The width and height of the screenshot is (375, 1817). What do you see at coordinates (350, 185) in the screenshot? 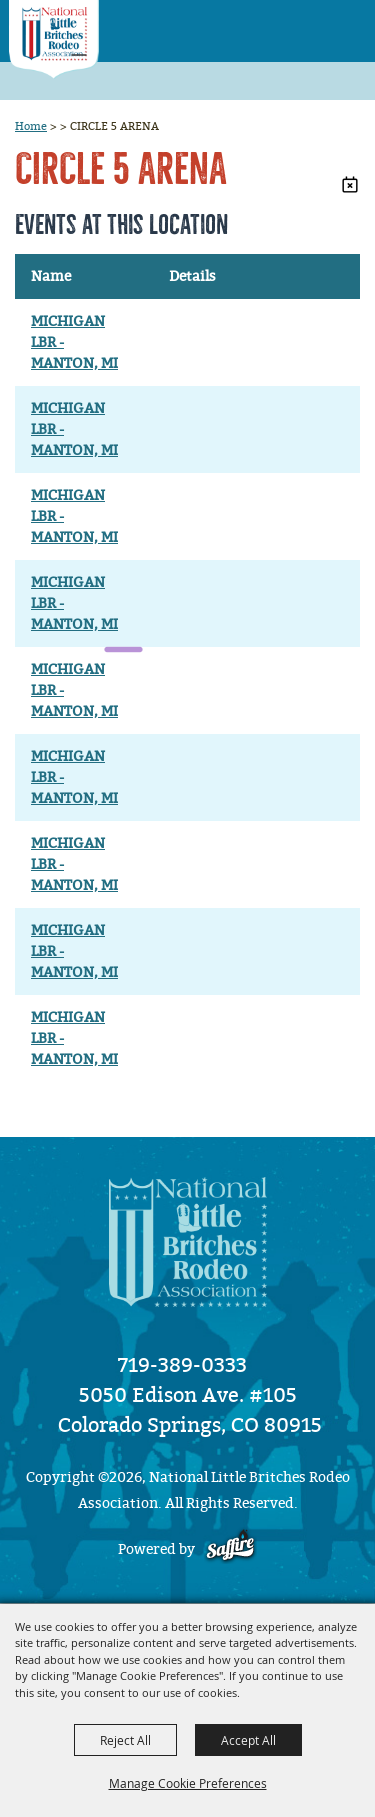
I see `cancel or remove a scheduled event` at bounding box center [350, 185].